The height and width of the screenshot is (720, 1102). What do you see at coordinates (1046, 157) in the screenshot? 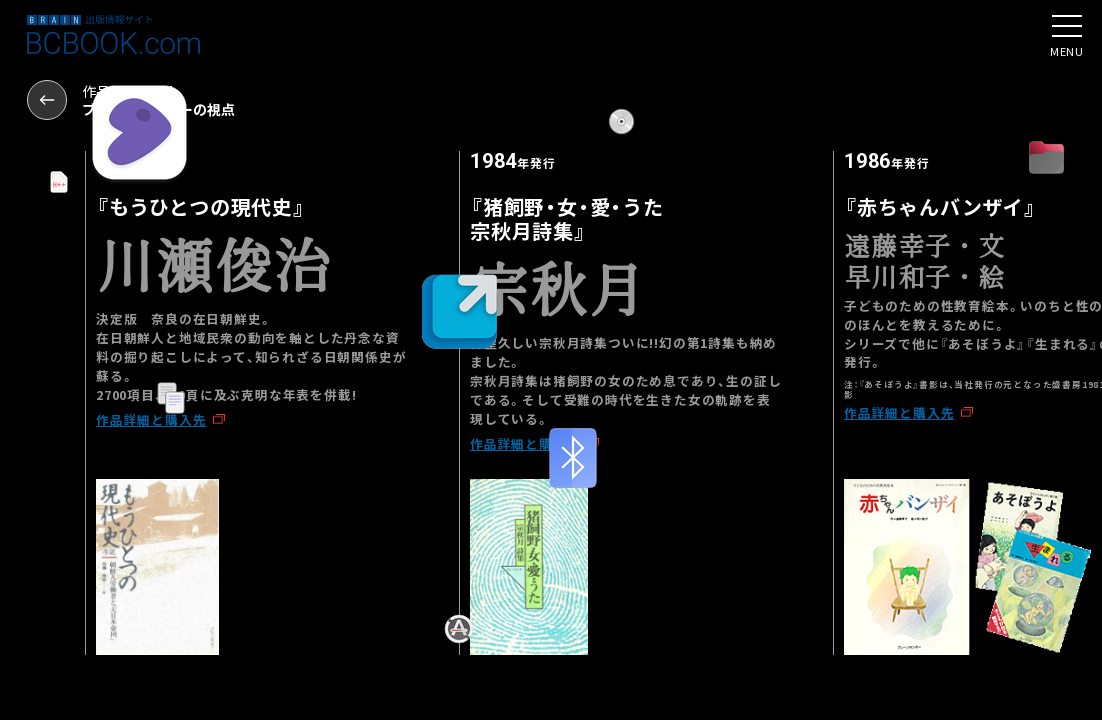
I see `drop files here to move them into this folder` at bounding box center [1046, 157].